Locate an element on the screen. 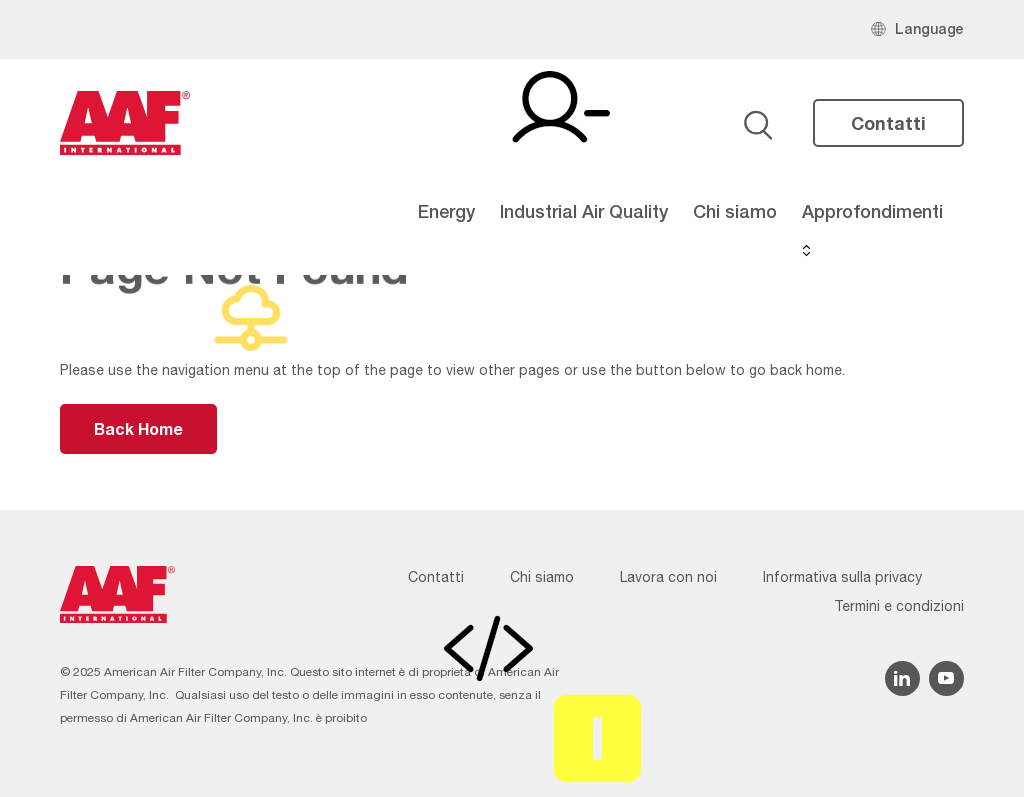  cloud data sync or connection status is located at coordinates (251, 318).